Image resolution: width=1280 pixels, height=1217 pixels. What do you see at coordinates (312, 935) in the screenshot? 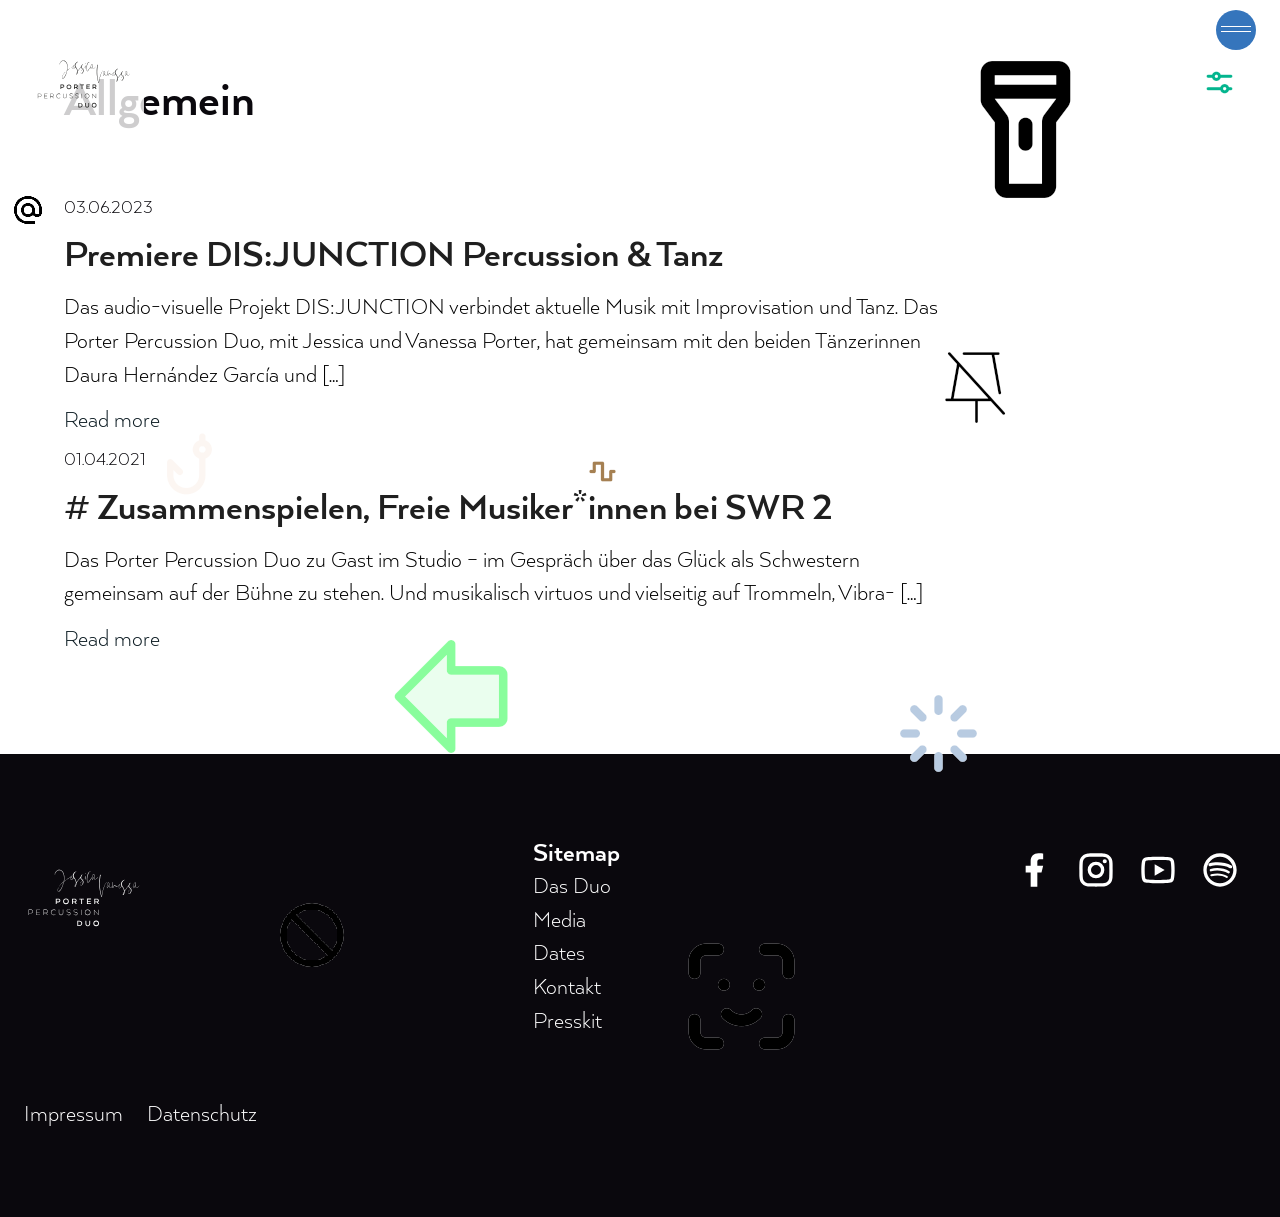
I see `mark content as not interested` at bounding box center [312, 935].